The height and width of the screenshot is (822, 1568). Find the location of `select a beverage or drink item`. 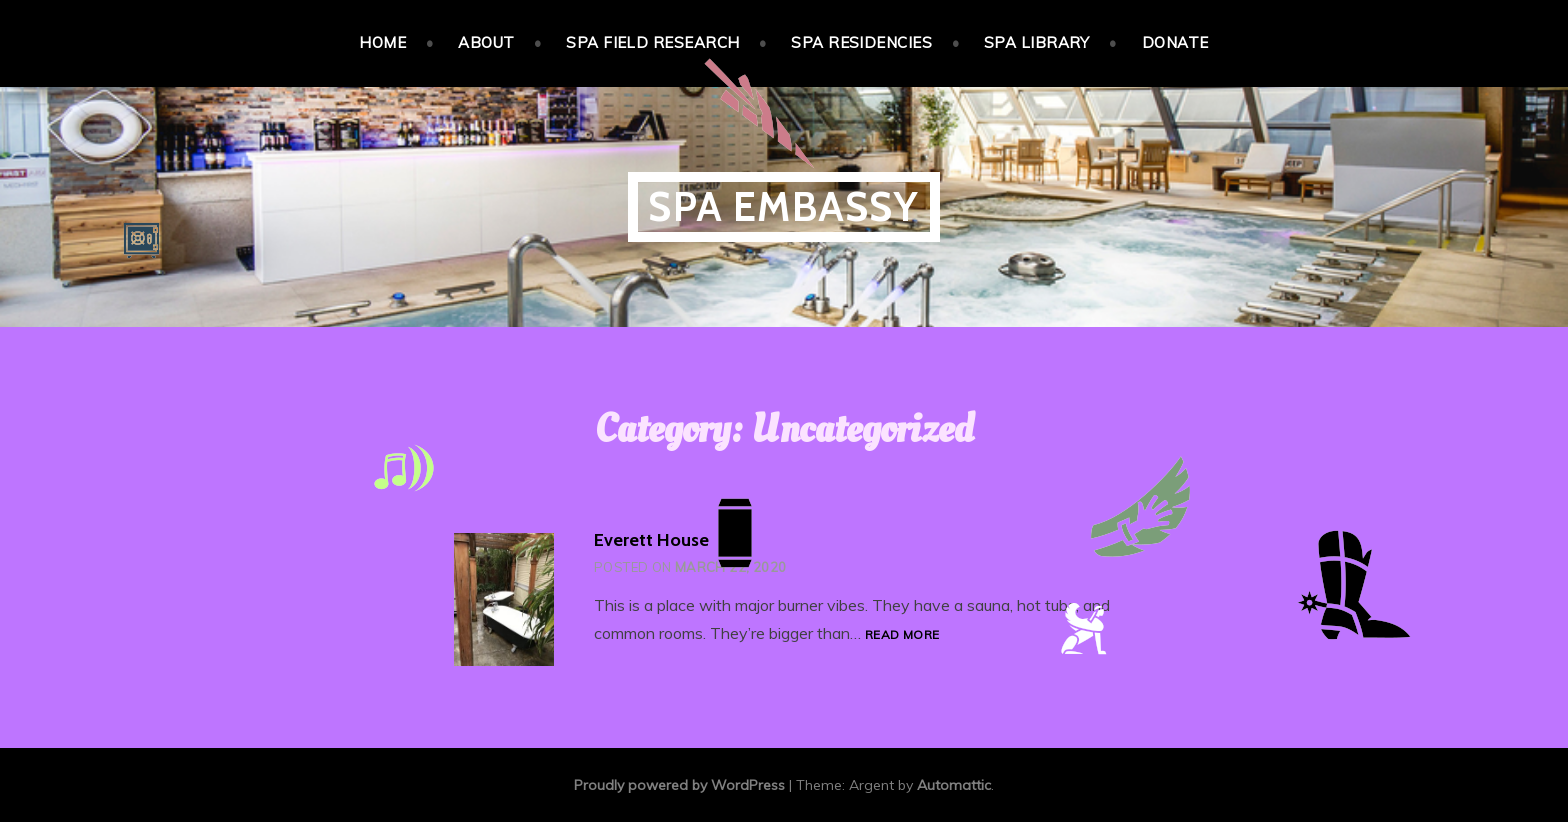

select a beverage or drink item is located at coordinates (735, 533).